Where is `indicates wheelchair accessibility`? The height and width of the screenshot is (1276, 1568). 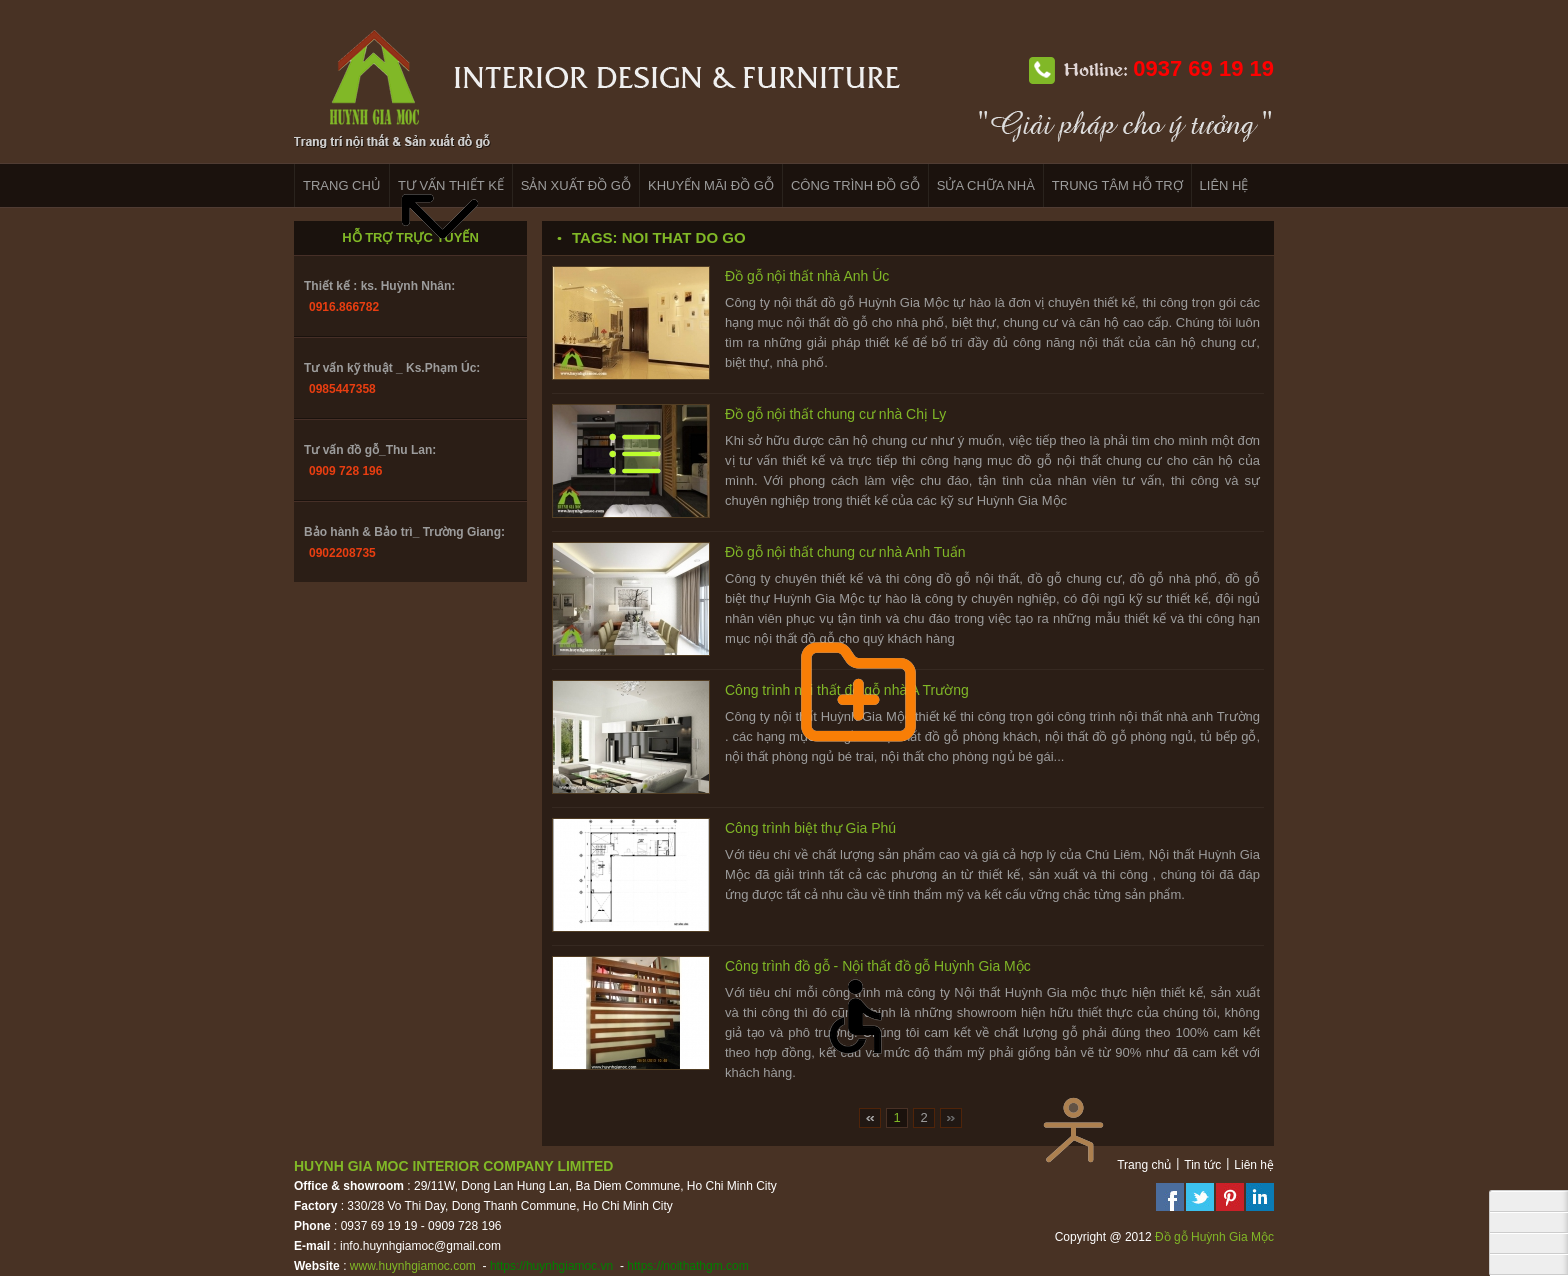 indicates wheelchair accessibility is located at coordinates (855, 1016).